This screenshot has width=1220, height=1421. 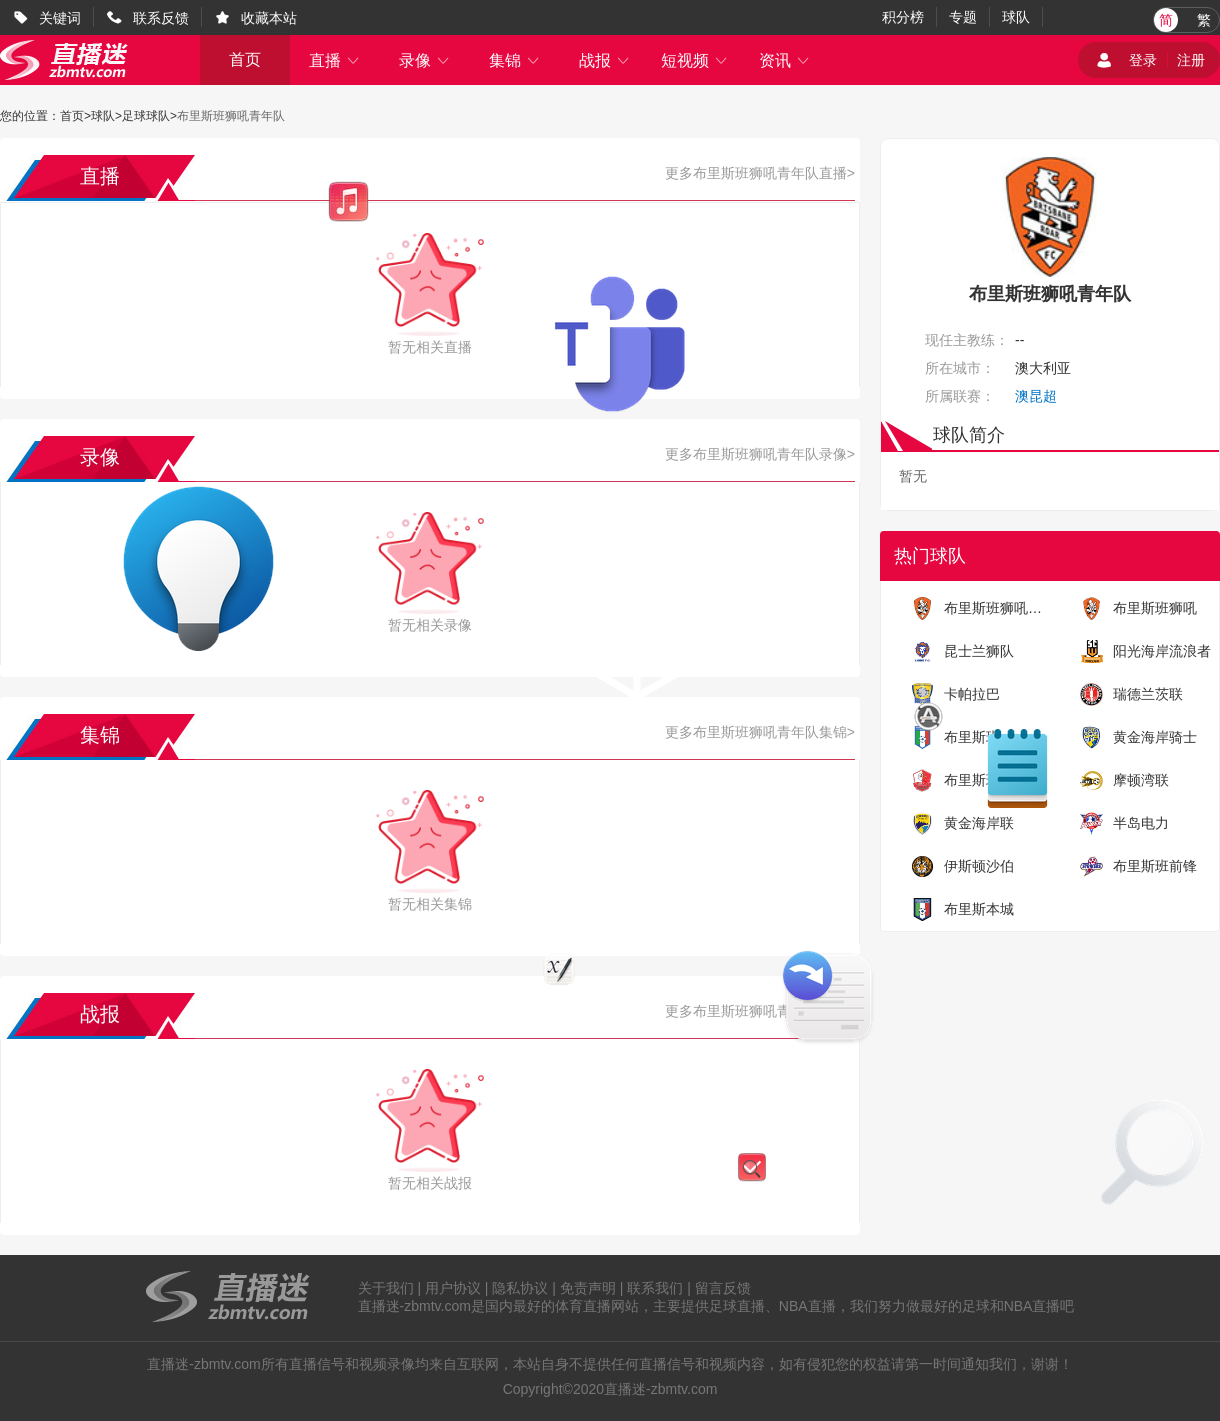 What do you see at coordinates (637, 647) in the screenshot?
I see `open 3D Viewer app` at bounding box center [637, 647].